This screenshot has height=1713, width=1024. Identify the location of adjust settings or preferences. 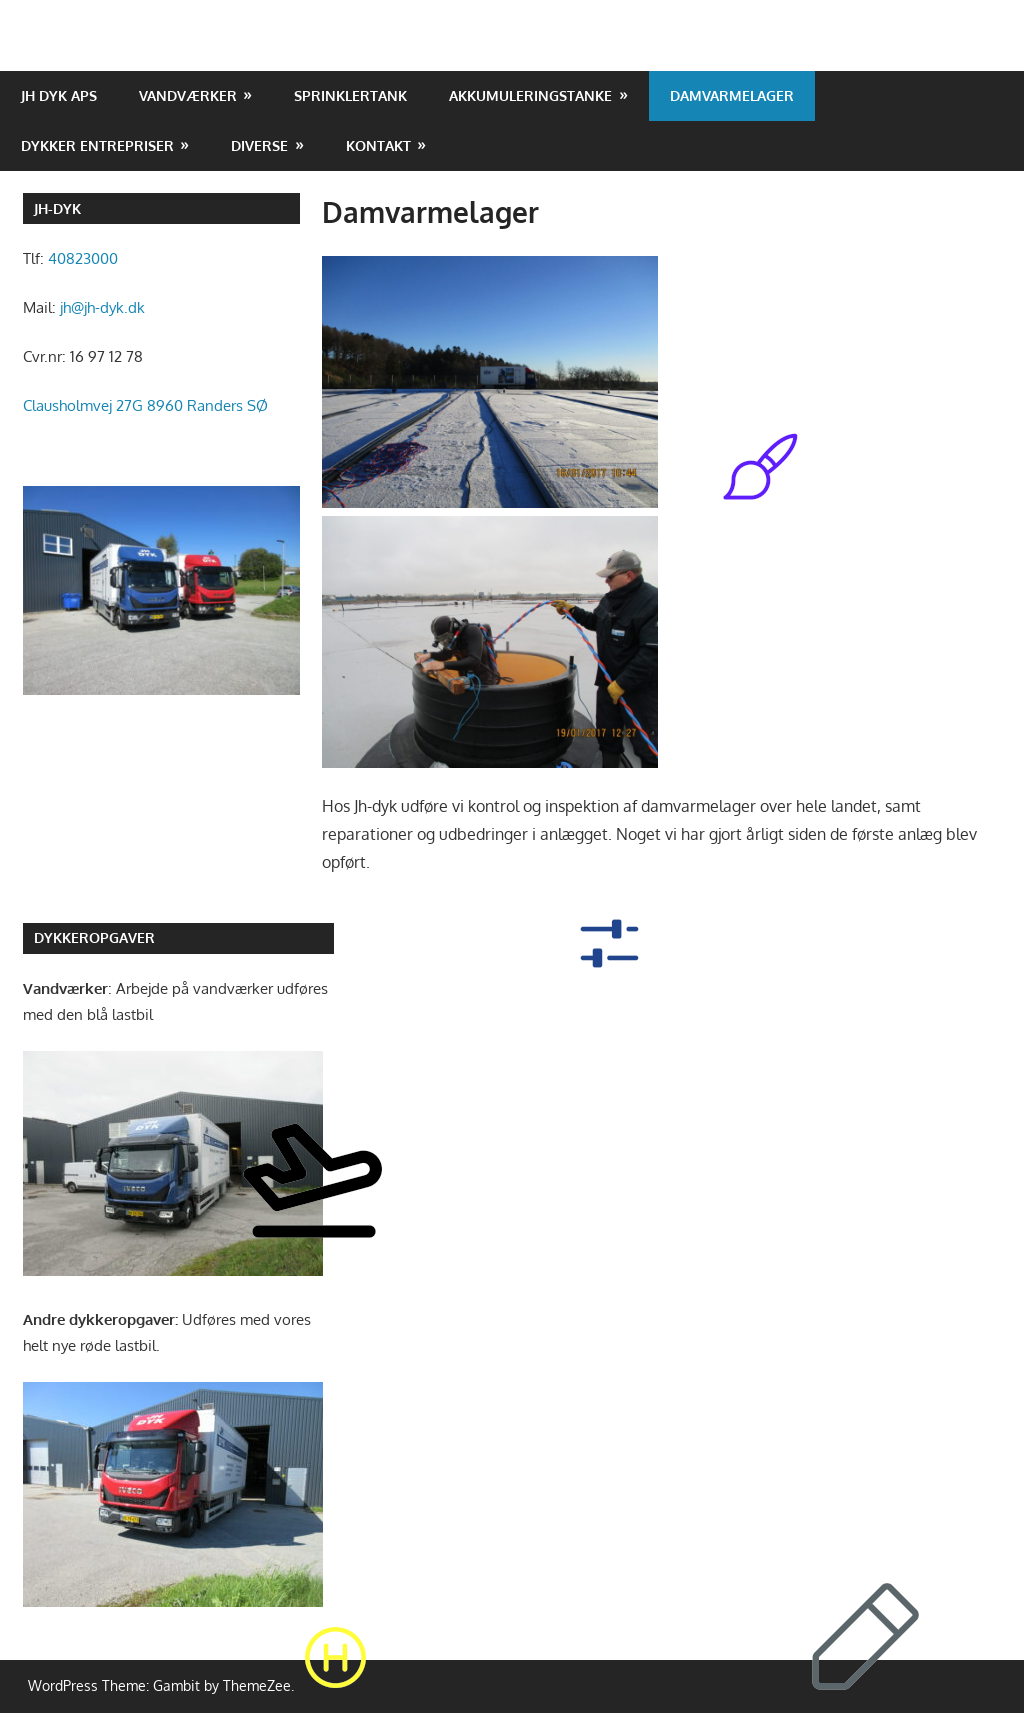
(609, 943).